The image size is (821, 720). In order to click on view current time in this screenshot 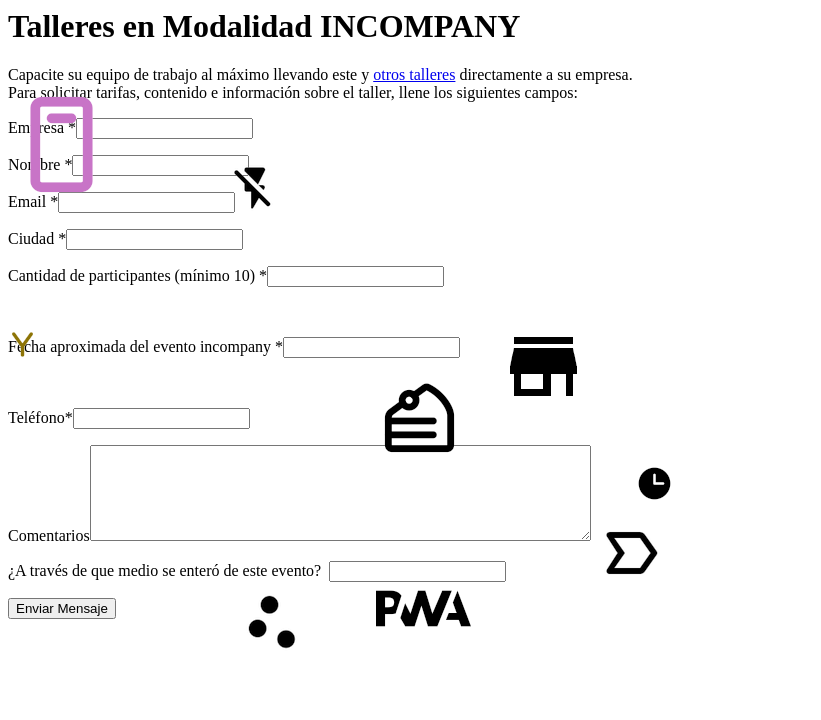, I will do `click(654, 483)`.